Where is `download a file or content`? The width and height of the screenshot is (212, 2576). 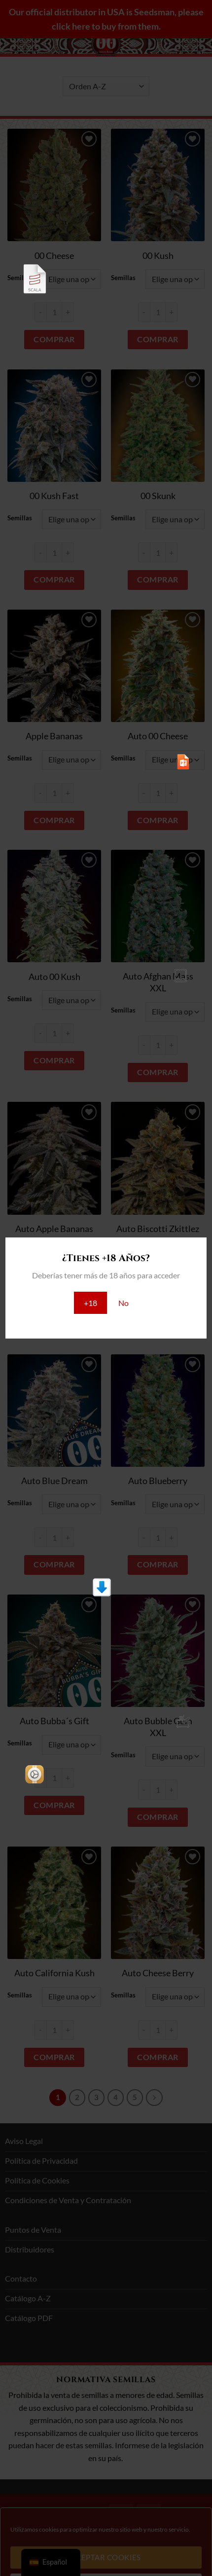
download a file or content is located at coordinates (102, 1587).